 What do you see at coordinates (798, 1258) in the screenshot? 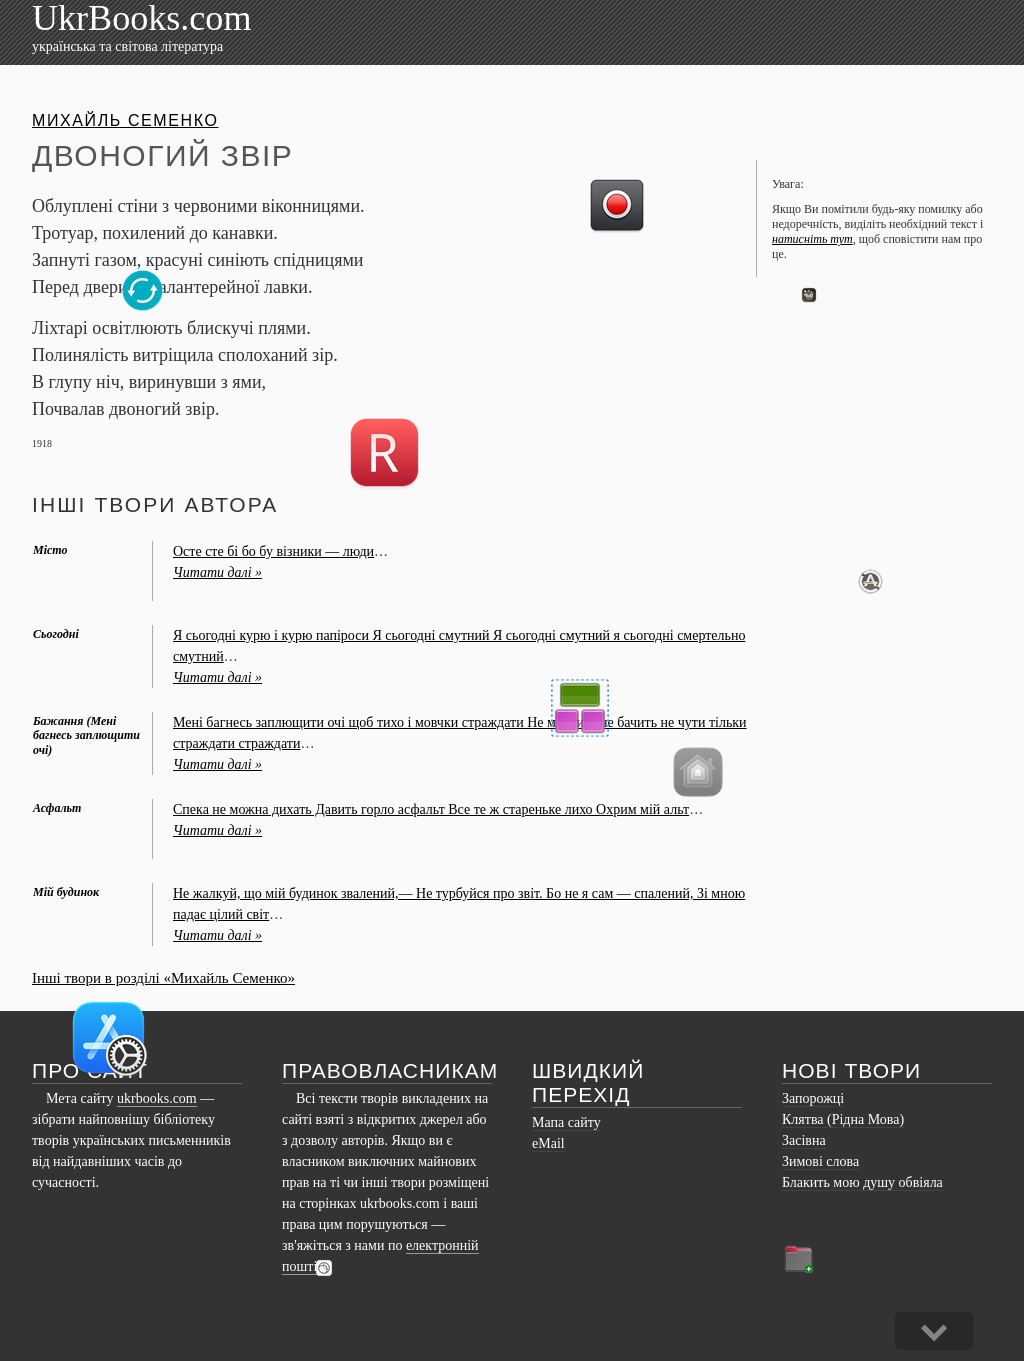
I see `create a new folder` at bounding box center [798, 1258].